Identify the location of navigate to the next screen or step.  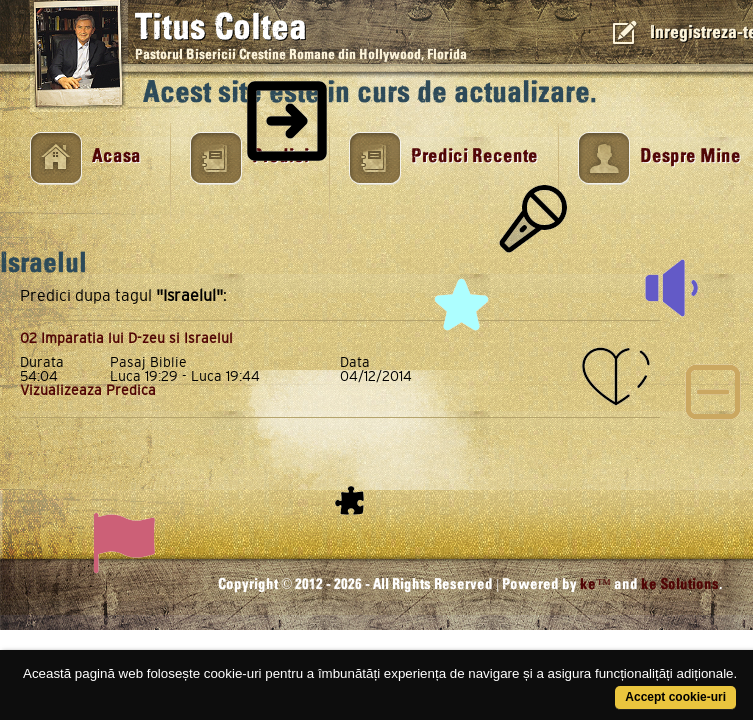
(287, 121).